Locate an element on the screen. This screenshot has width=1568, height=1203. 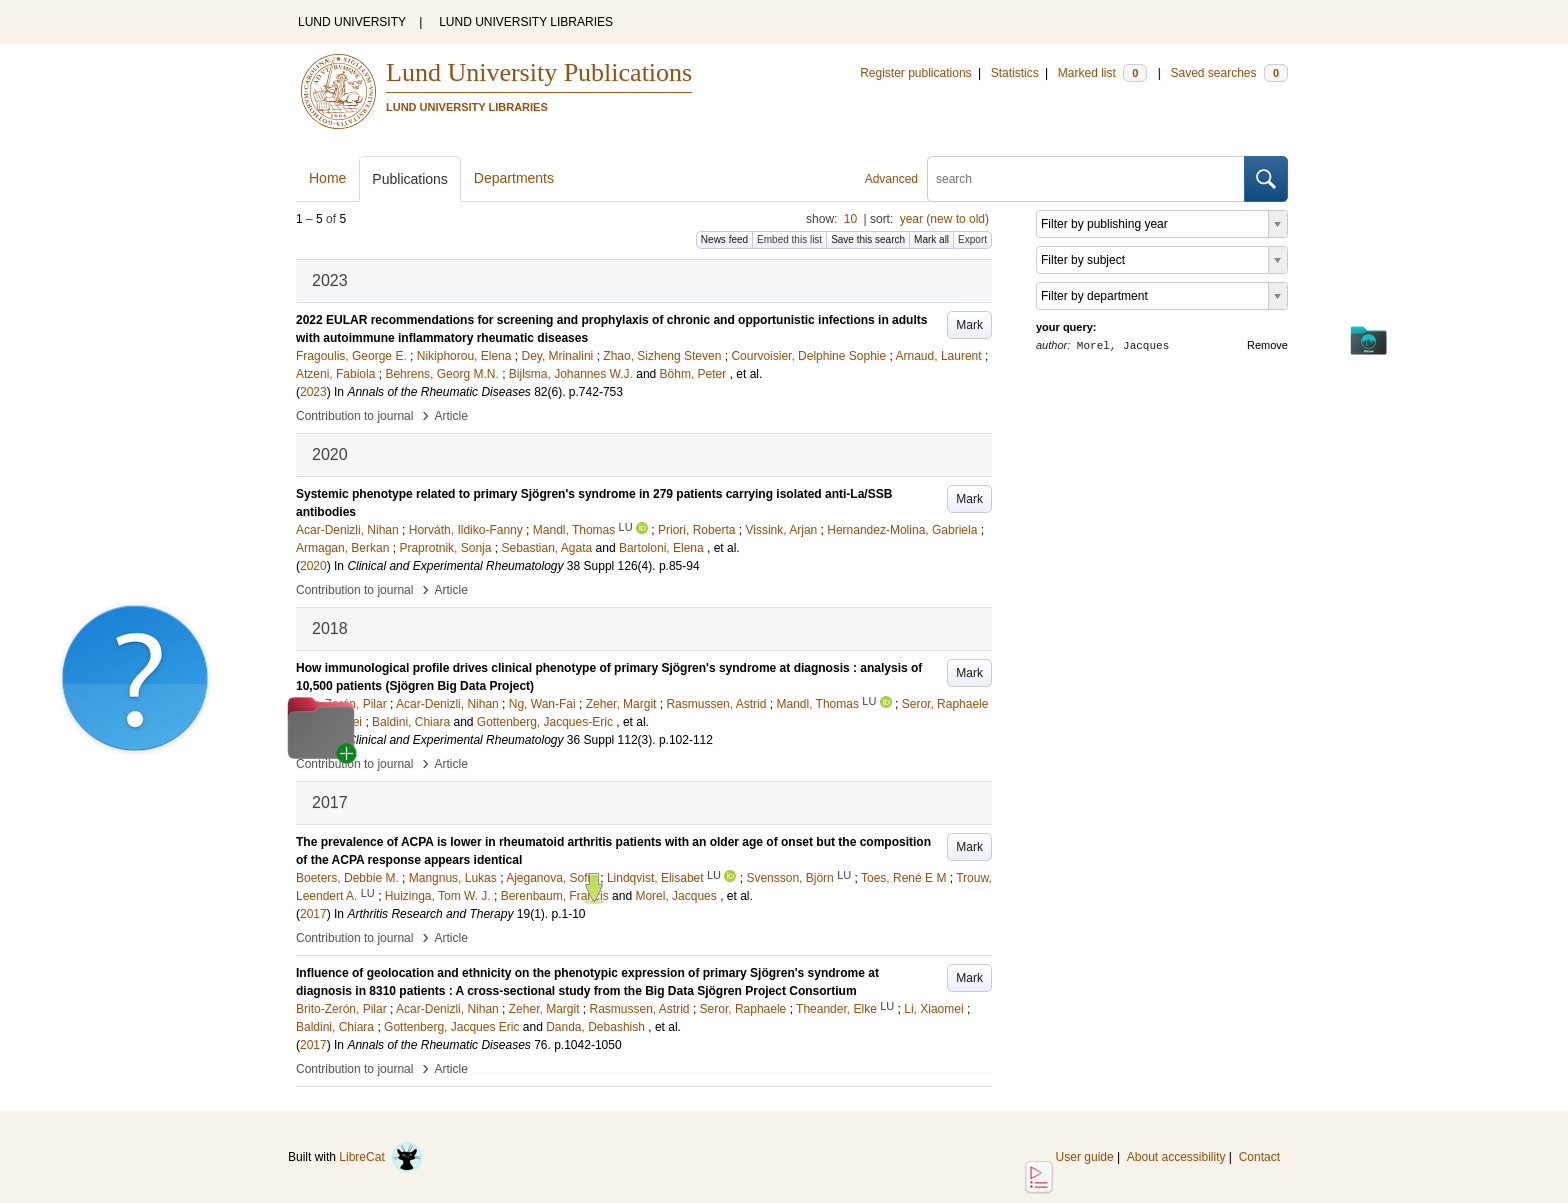
save the current file or document is located at coordinates (594, 889).